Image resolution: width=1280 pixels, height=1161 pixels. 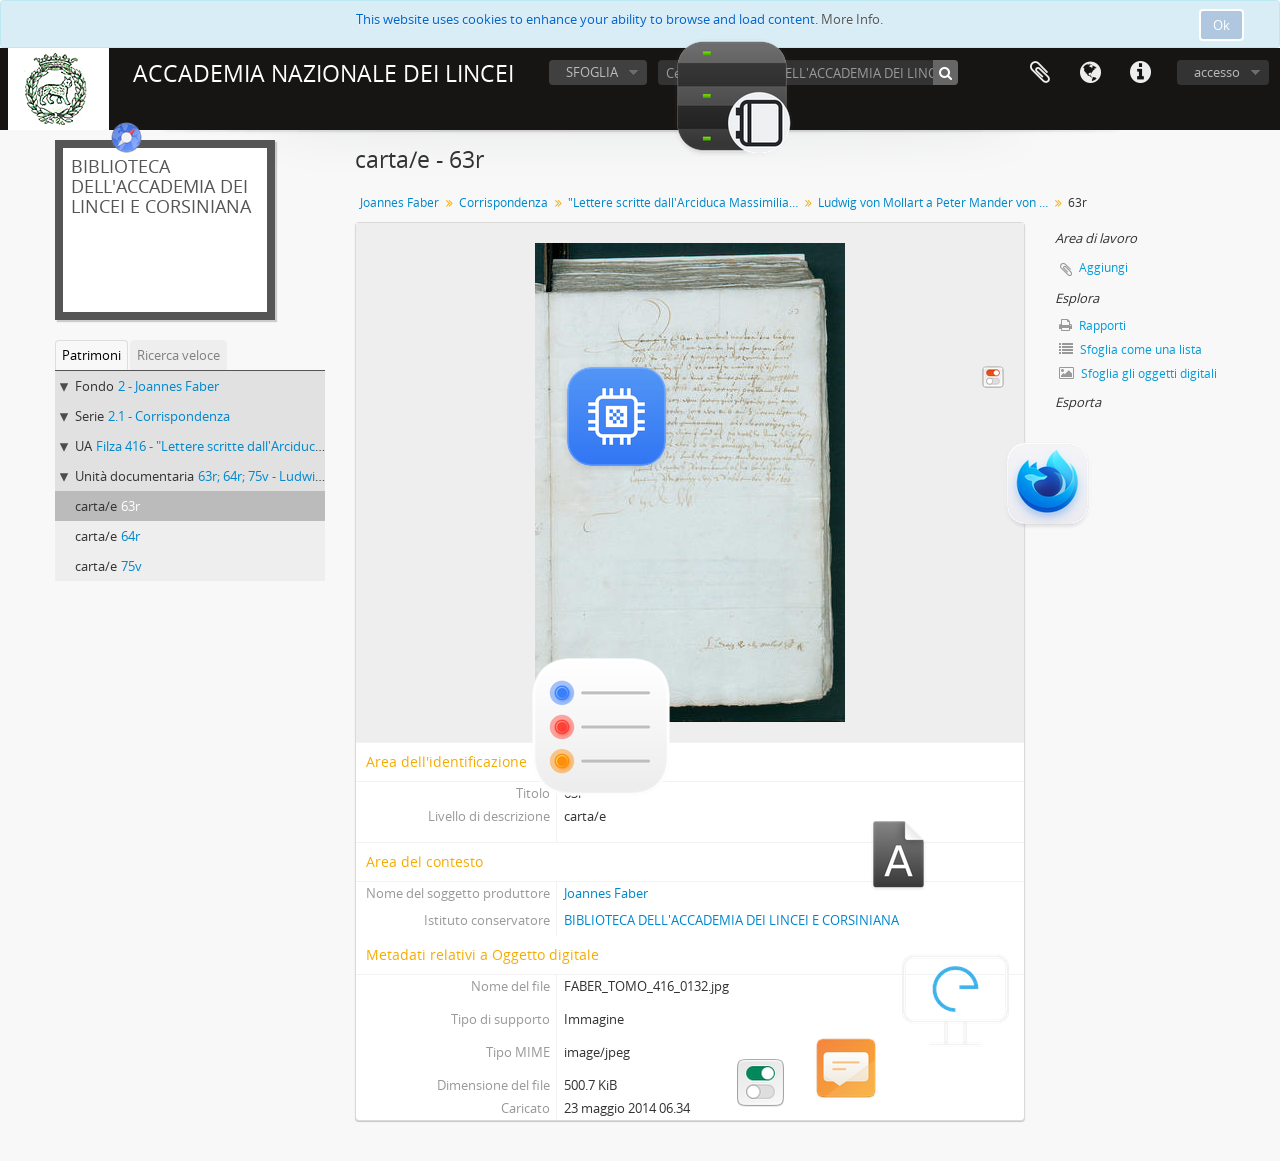 I want to click on open Firefox Developer Edition browser, so click(x=1047, y=483).